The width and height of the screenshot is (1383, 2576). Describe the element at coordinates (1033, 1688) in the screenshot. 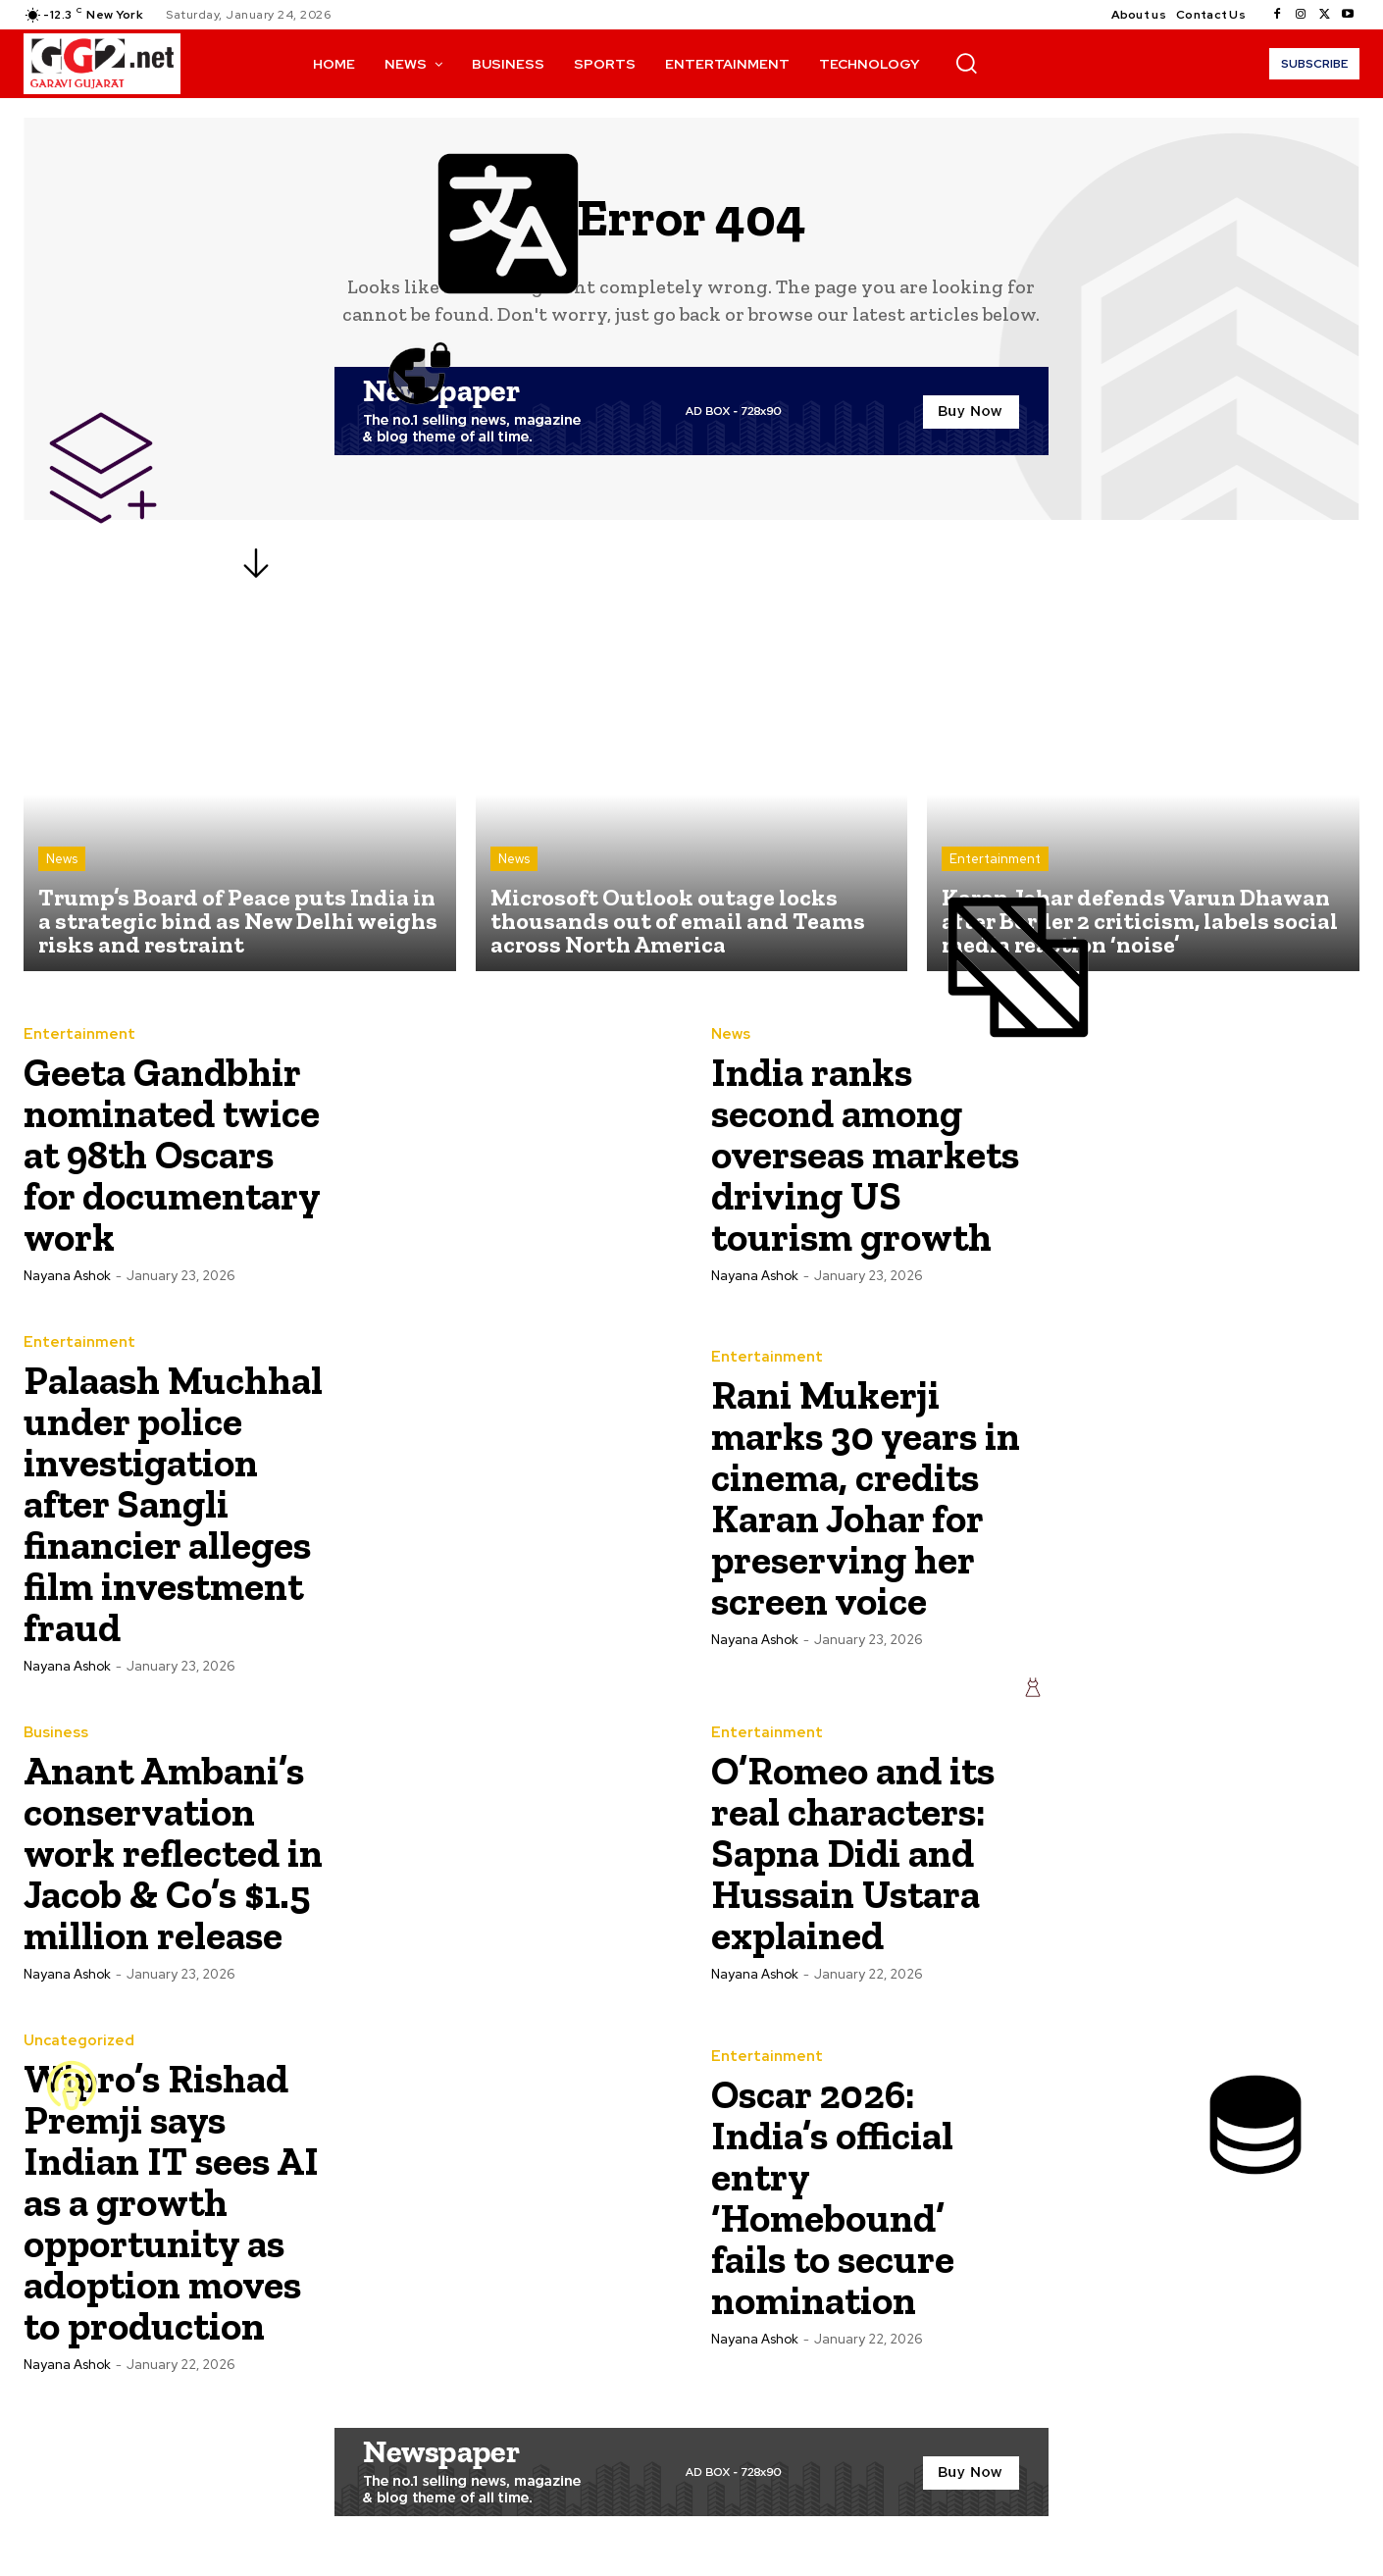

I see `browse women's clothing` at that location.